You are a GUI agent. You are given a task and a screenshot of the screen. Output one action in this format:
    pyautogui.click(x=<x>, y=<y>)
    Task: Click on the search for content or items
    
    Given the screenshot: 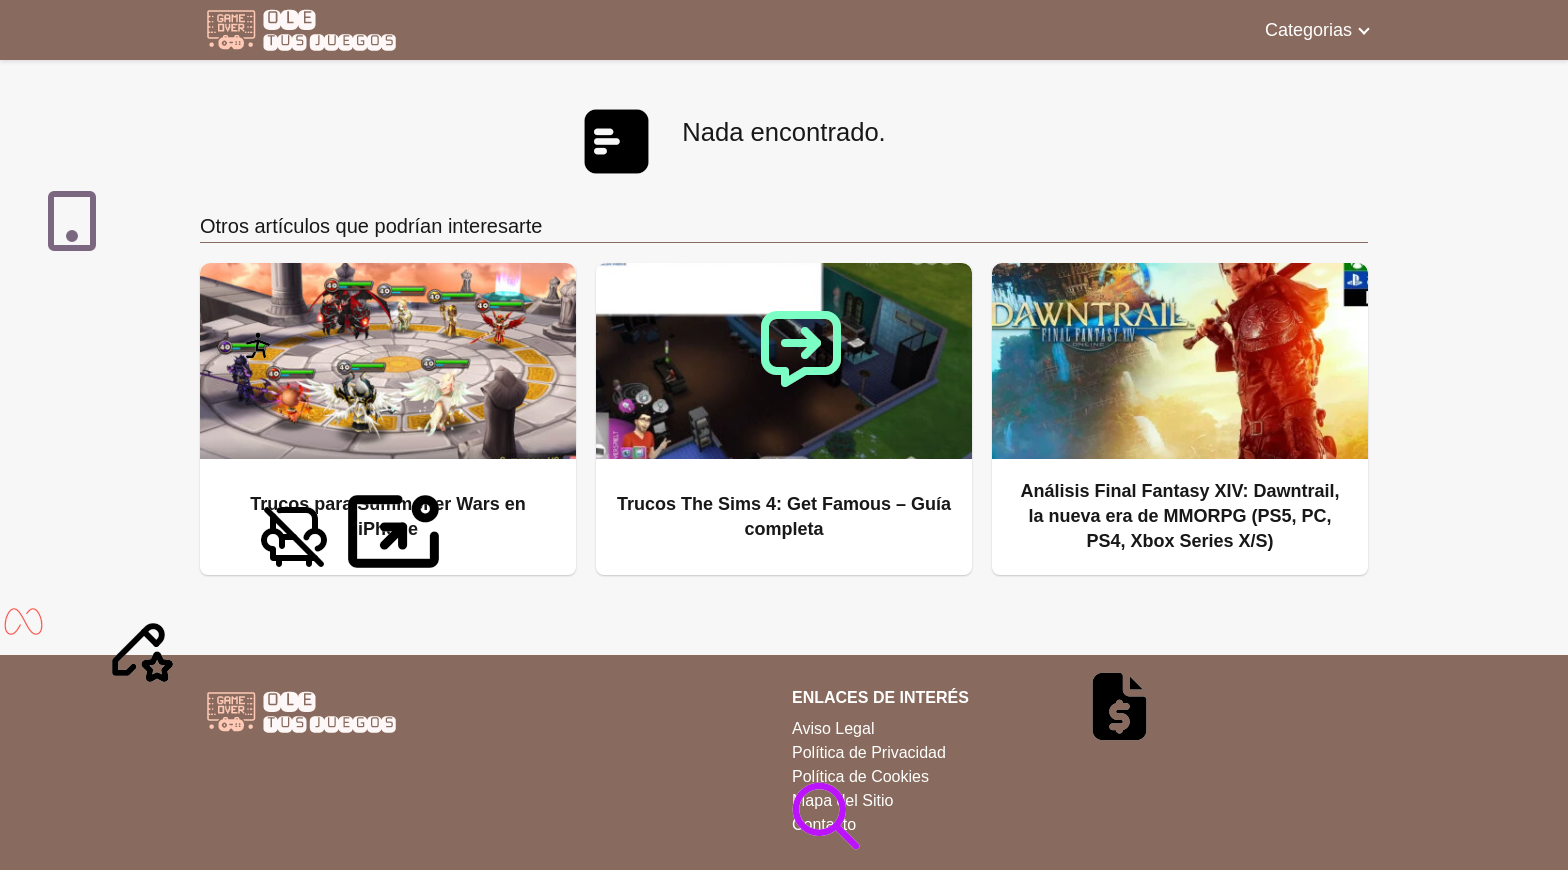 What is the action you would take?
    pyautogui.click(x=826, y=816)
    